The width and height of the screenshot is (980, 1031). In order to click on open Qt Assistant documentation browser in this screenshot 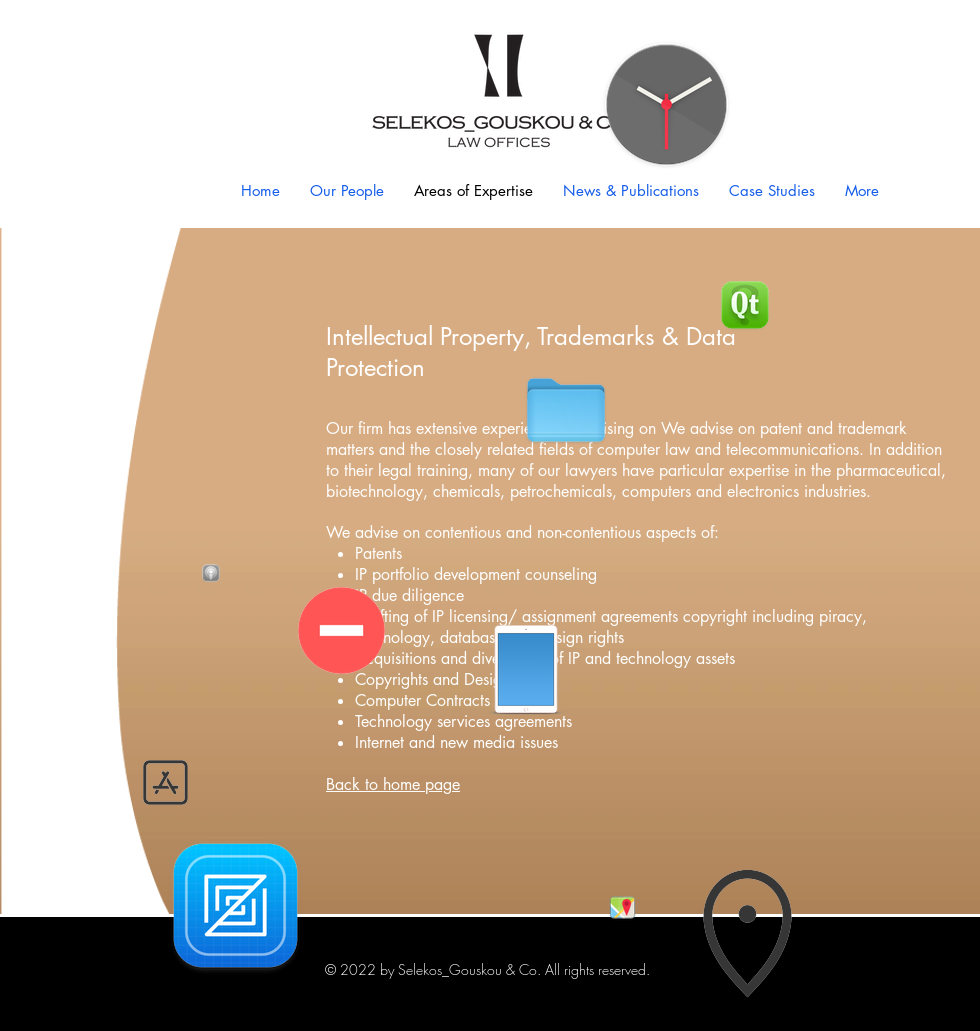, I will do `click(745, 305)`.